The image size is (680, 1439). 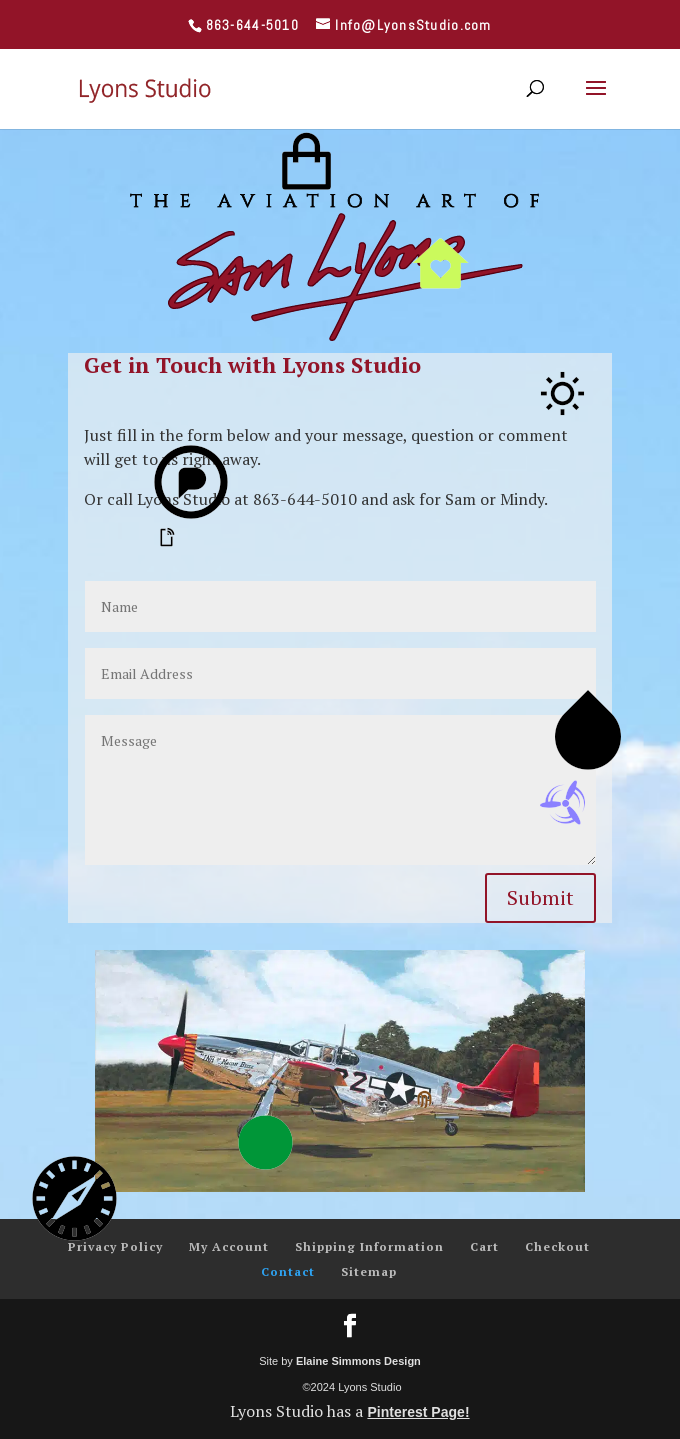 I want to click on view your shopping cart, so click(x=306, y=162).